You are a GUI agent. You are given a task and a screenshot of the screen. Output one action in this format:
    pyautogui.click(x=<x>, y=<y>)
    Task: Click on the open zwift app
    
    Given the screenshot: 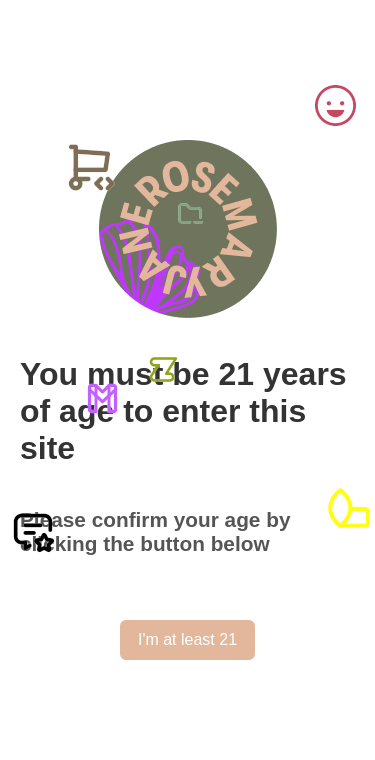 What is the action you would take?
    pyautogui.click(x=163, y=369)
    